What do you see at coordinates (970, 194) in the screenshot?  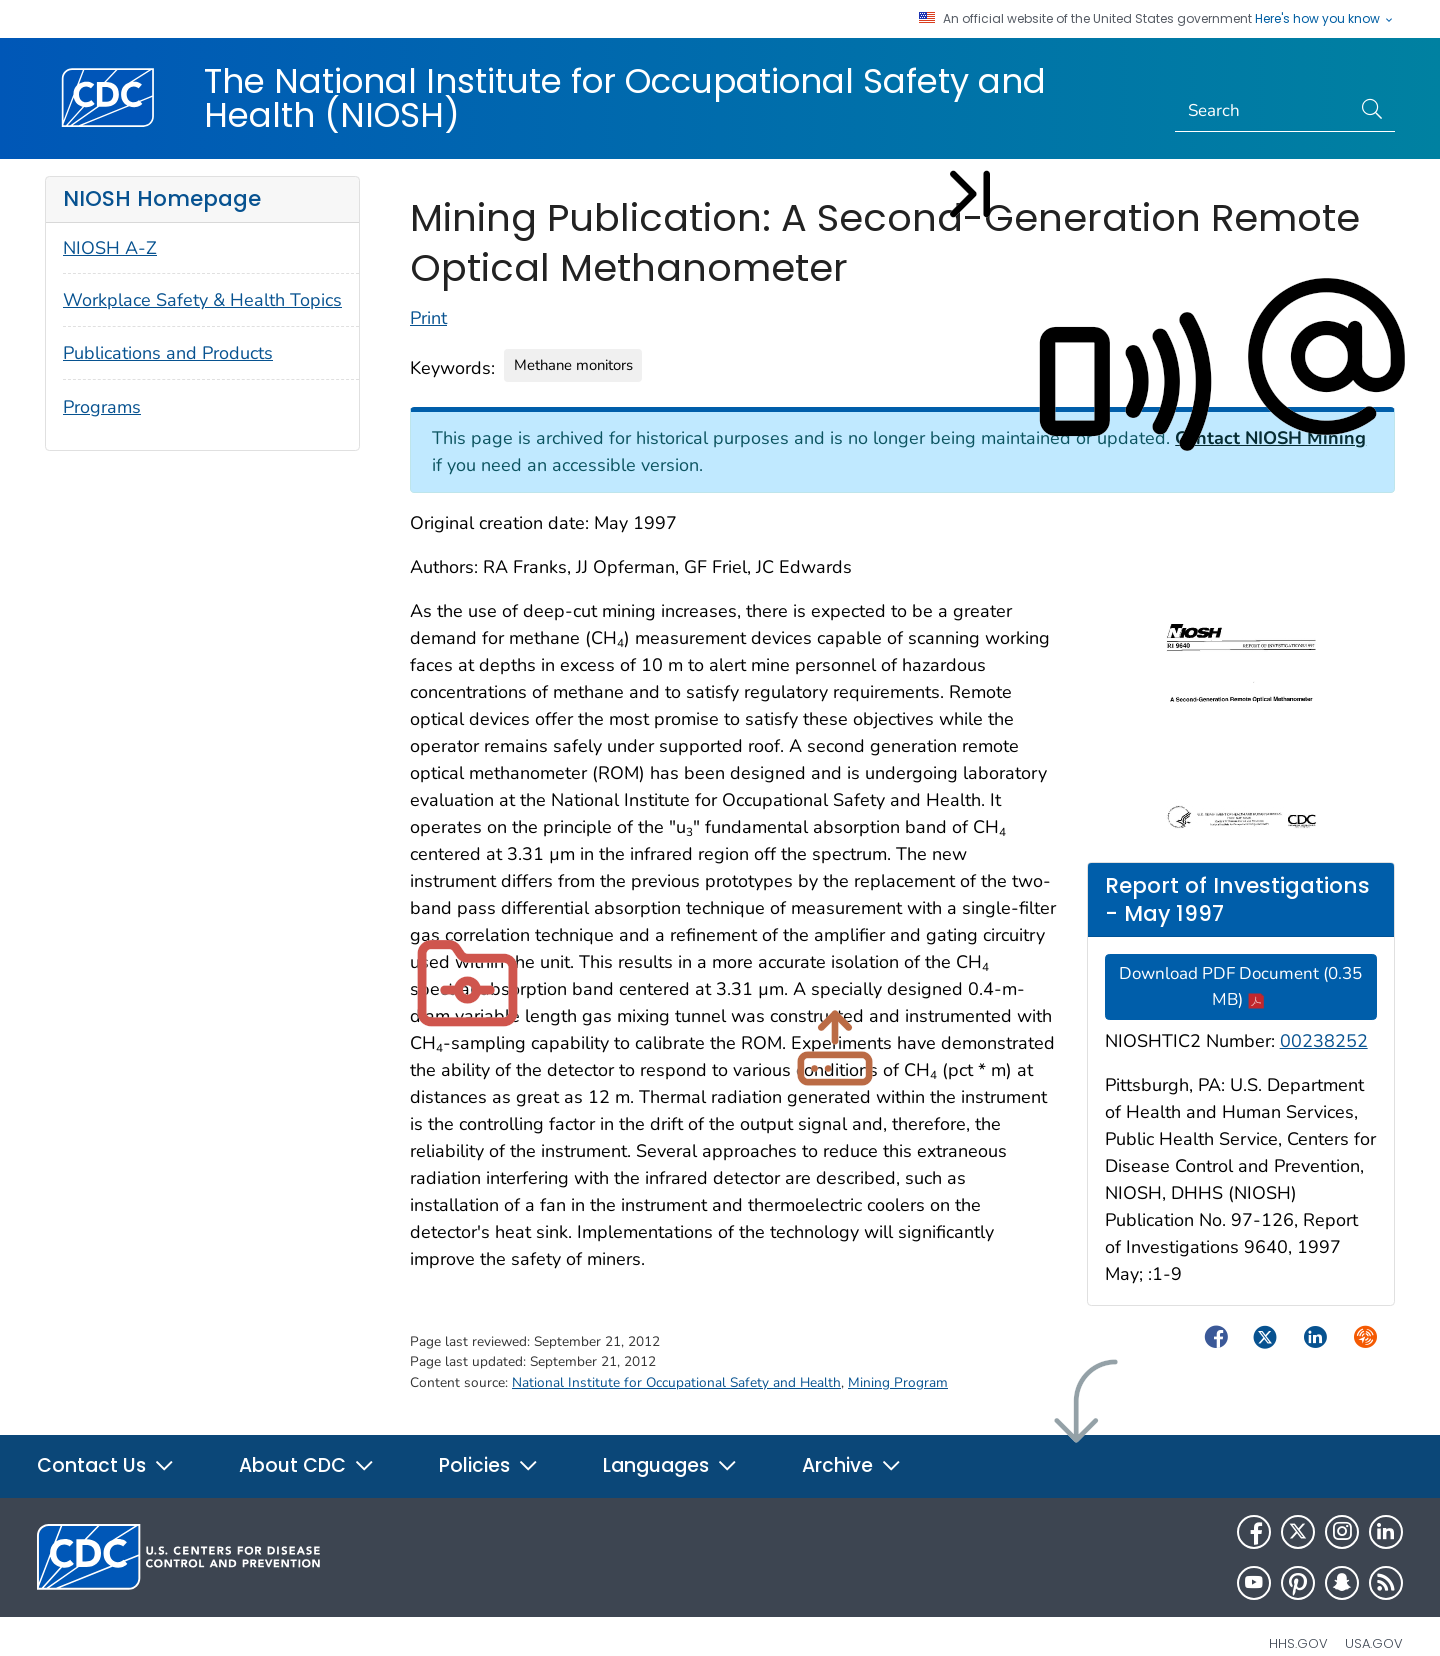 I see `skip to the end of a playlist or track` at bounding box center [970, 194].